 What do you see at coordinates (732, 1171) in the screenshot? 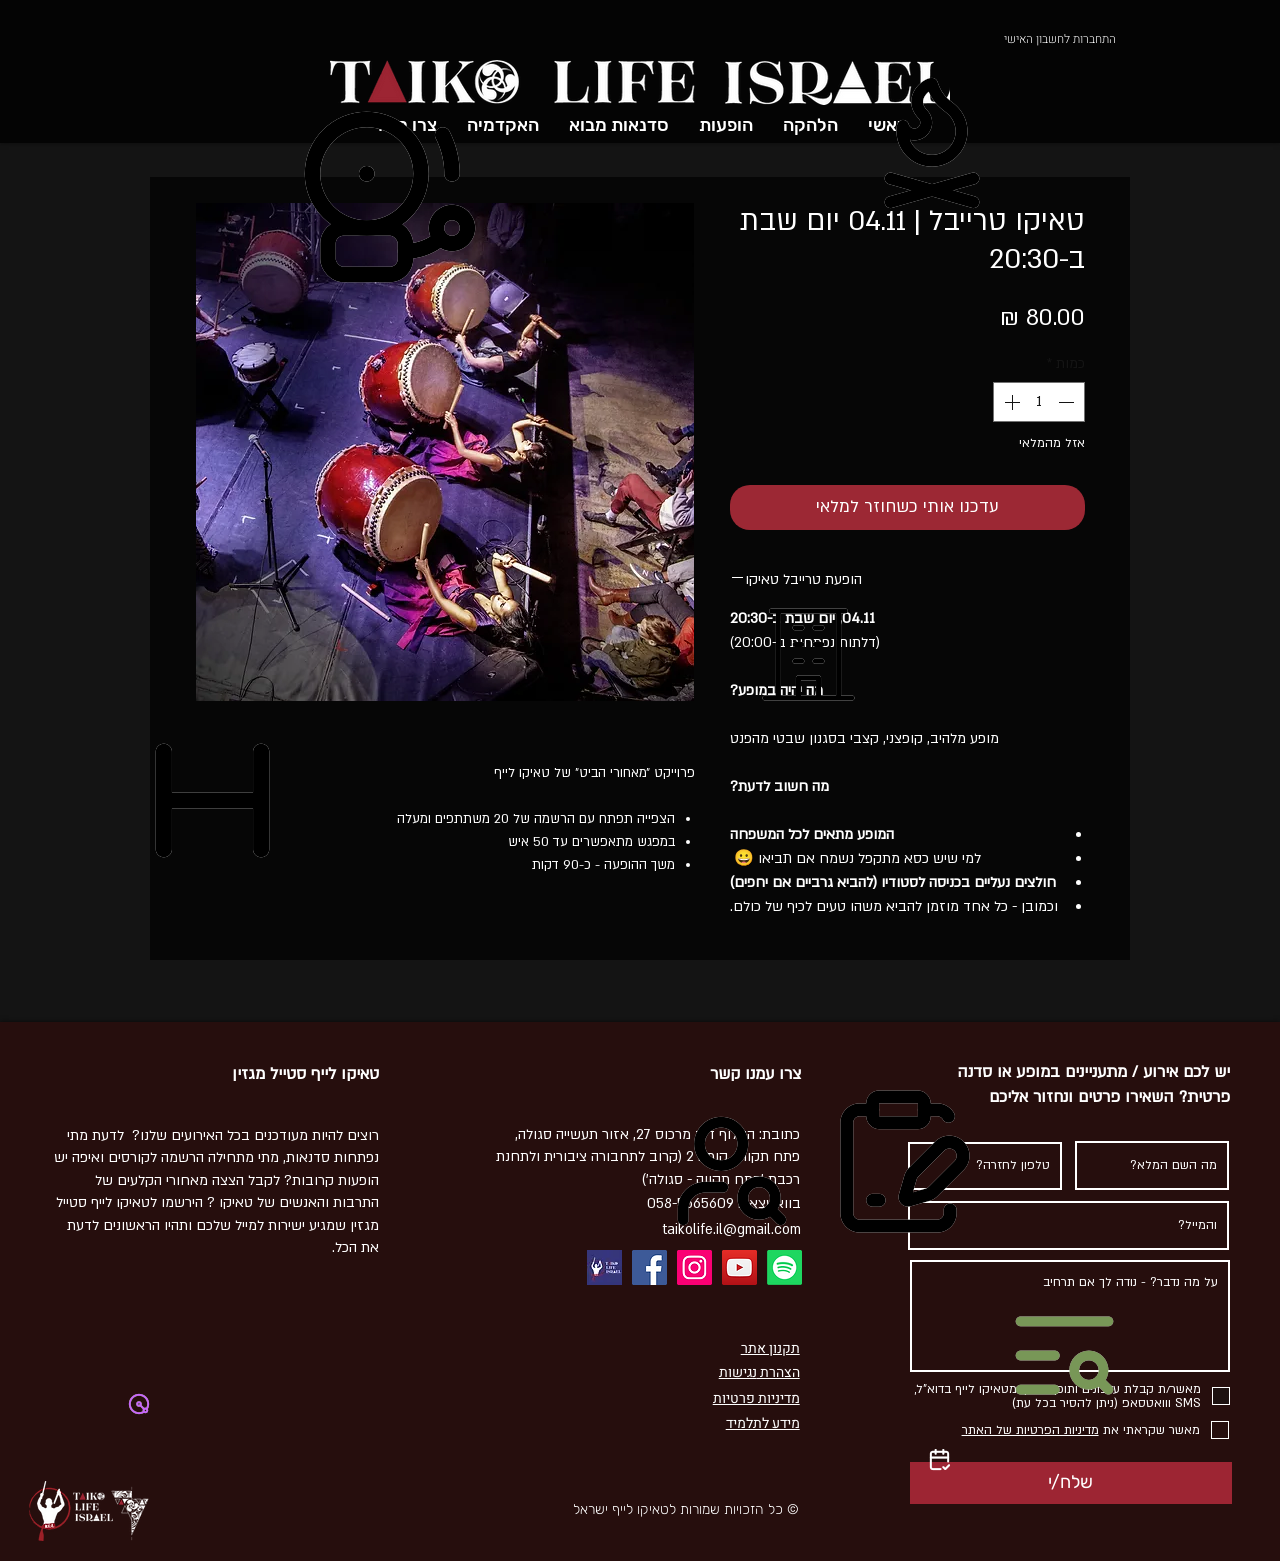
I see `search for a user or contact` at bounding box center [732, 1171].